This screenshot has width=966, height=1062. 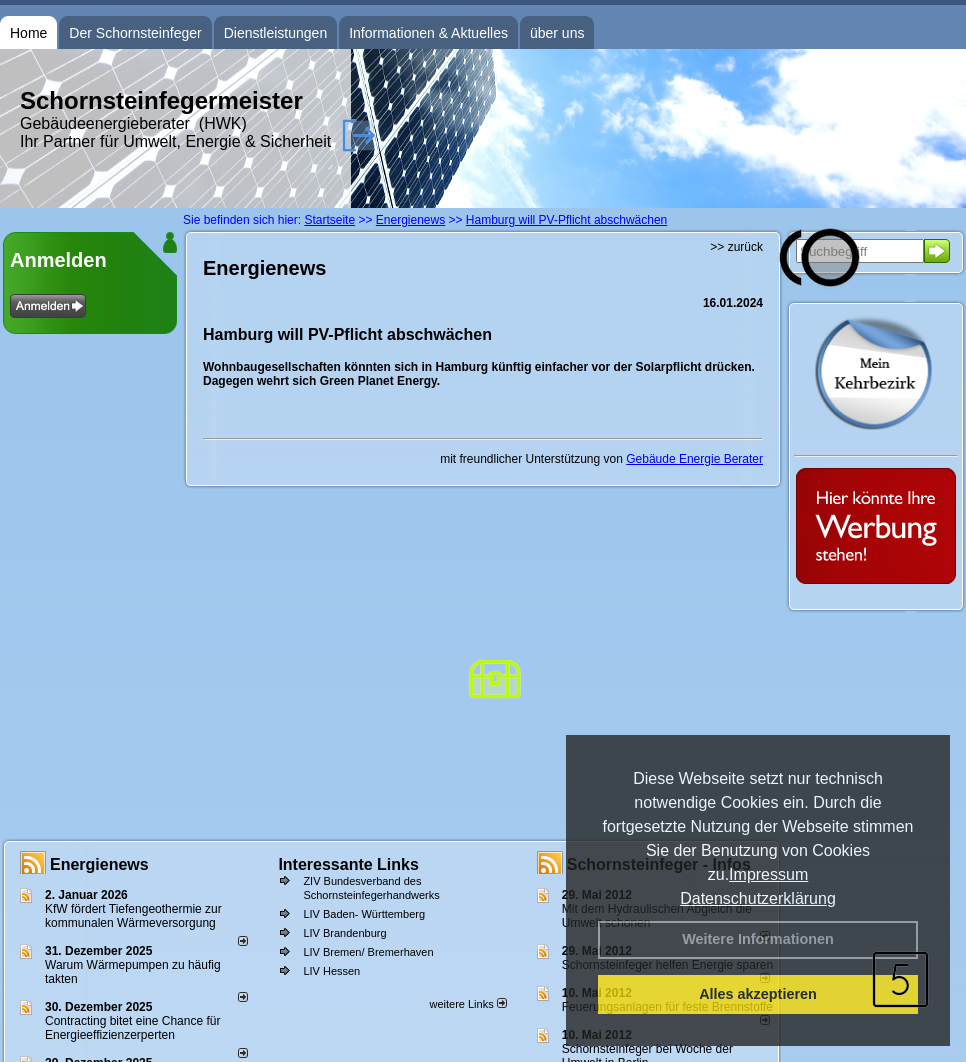 What do you see at coordinates (900, 979) in the screenshot?
I see `select or navigate to item number five` at bounding box center [900, 979].